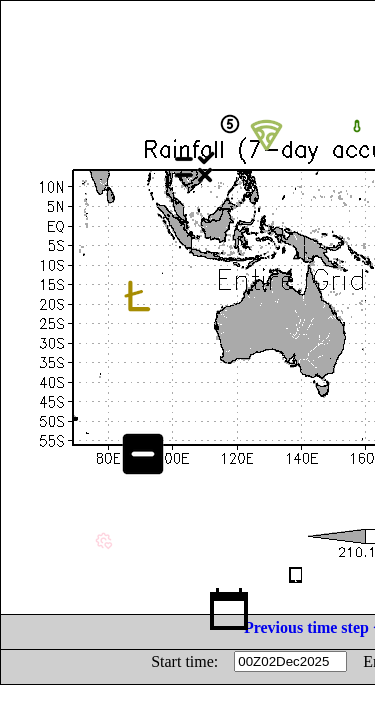 Image resolution: width=375 pixels, height=720 pixels. I want to click on indicates step five in a numbered sequence, so click(230, 124).